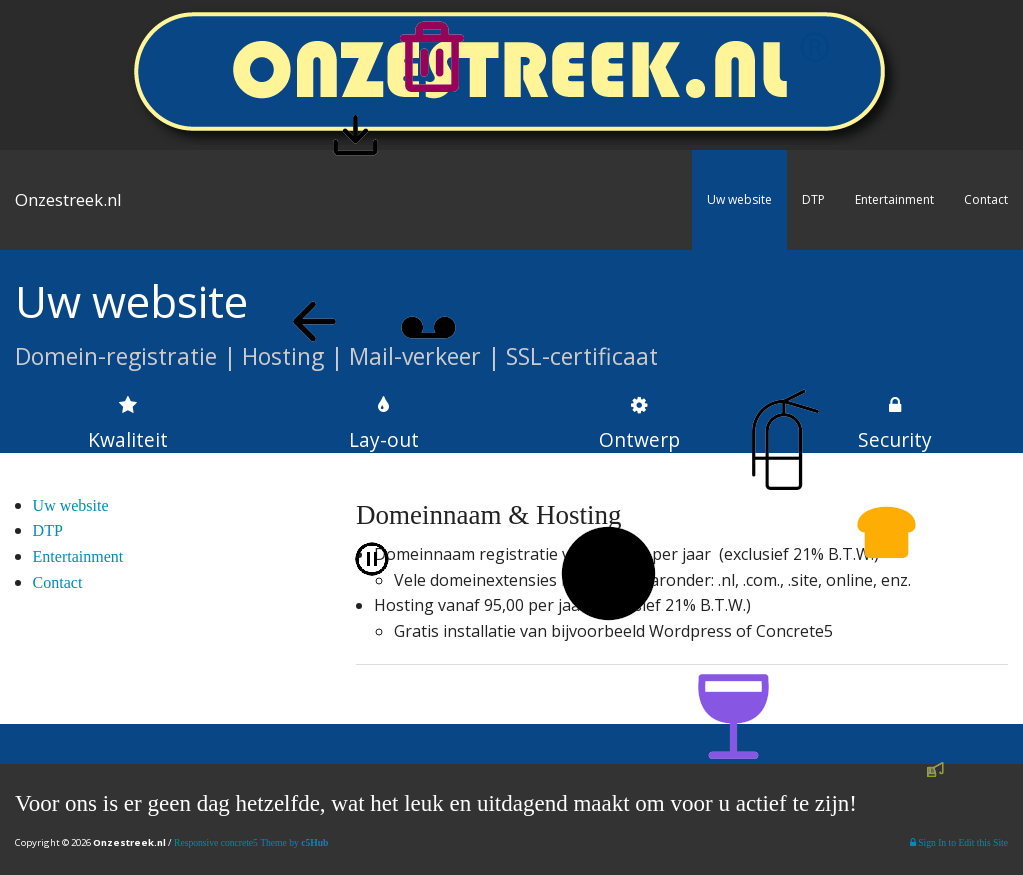  I want to click on browse wine selection or menu, so click(733, 716).